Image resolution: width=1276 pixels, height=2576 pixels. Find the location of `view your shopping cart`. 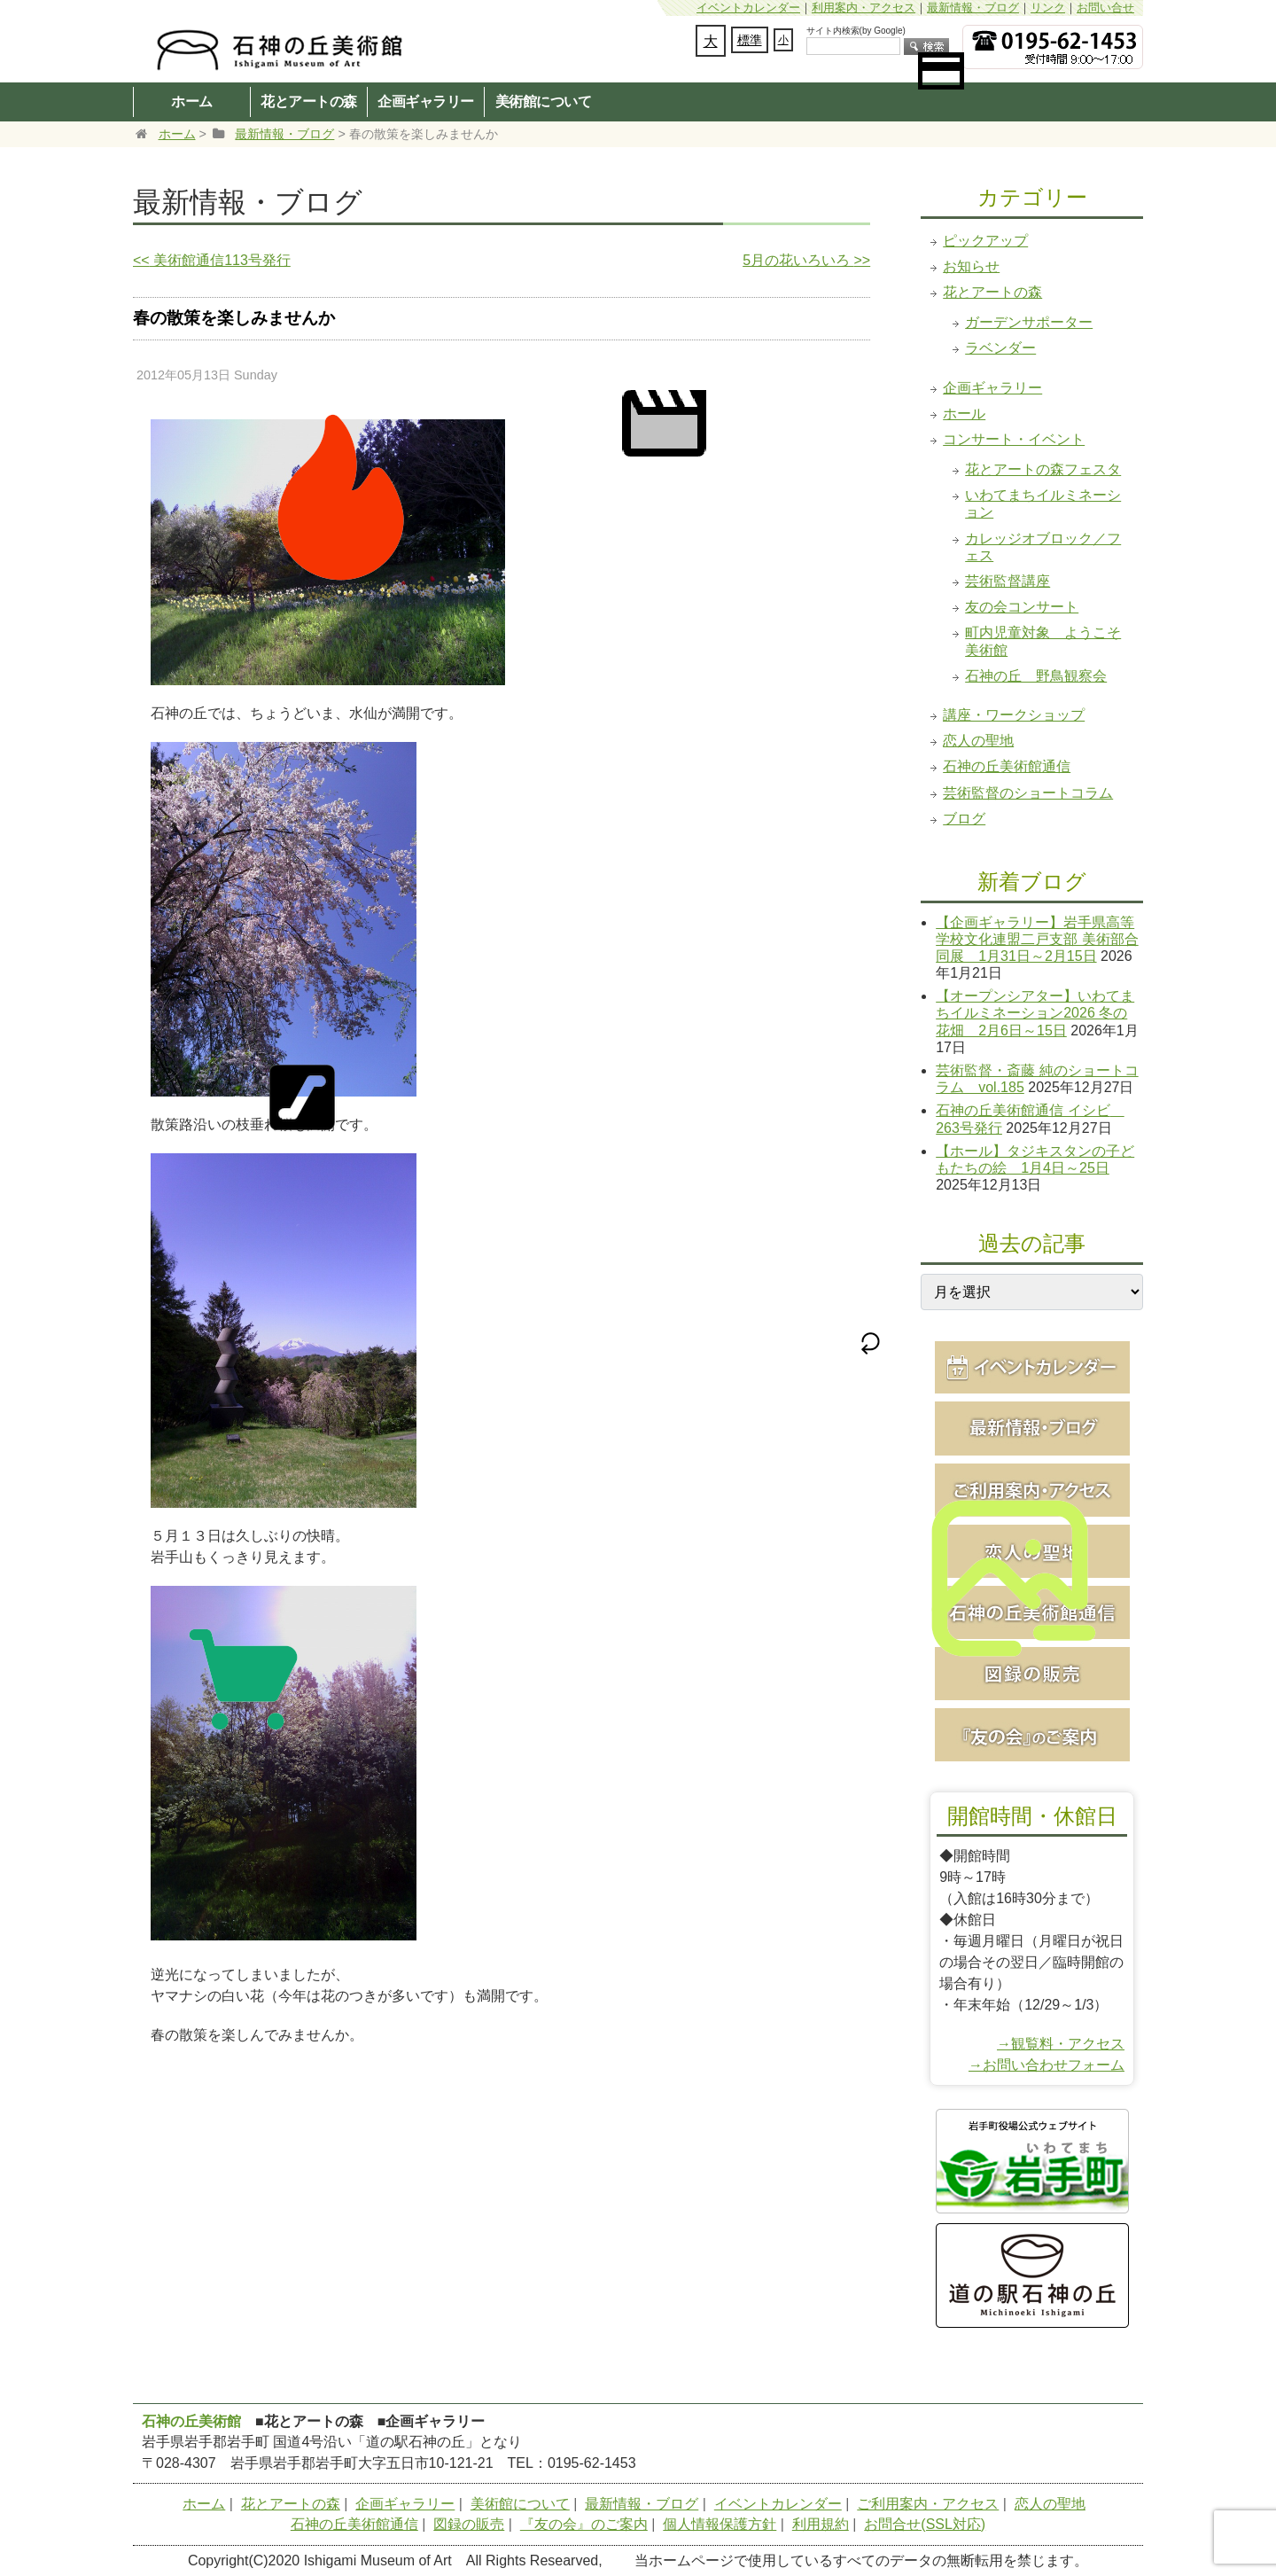

view your shopping cart is located at coordinates (245, 1679).